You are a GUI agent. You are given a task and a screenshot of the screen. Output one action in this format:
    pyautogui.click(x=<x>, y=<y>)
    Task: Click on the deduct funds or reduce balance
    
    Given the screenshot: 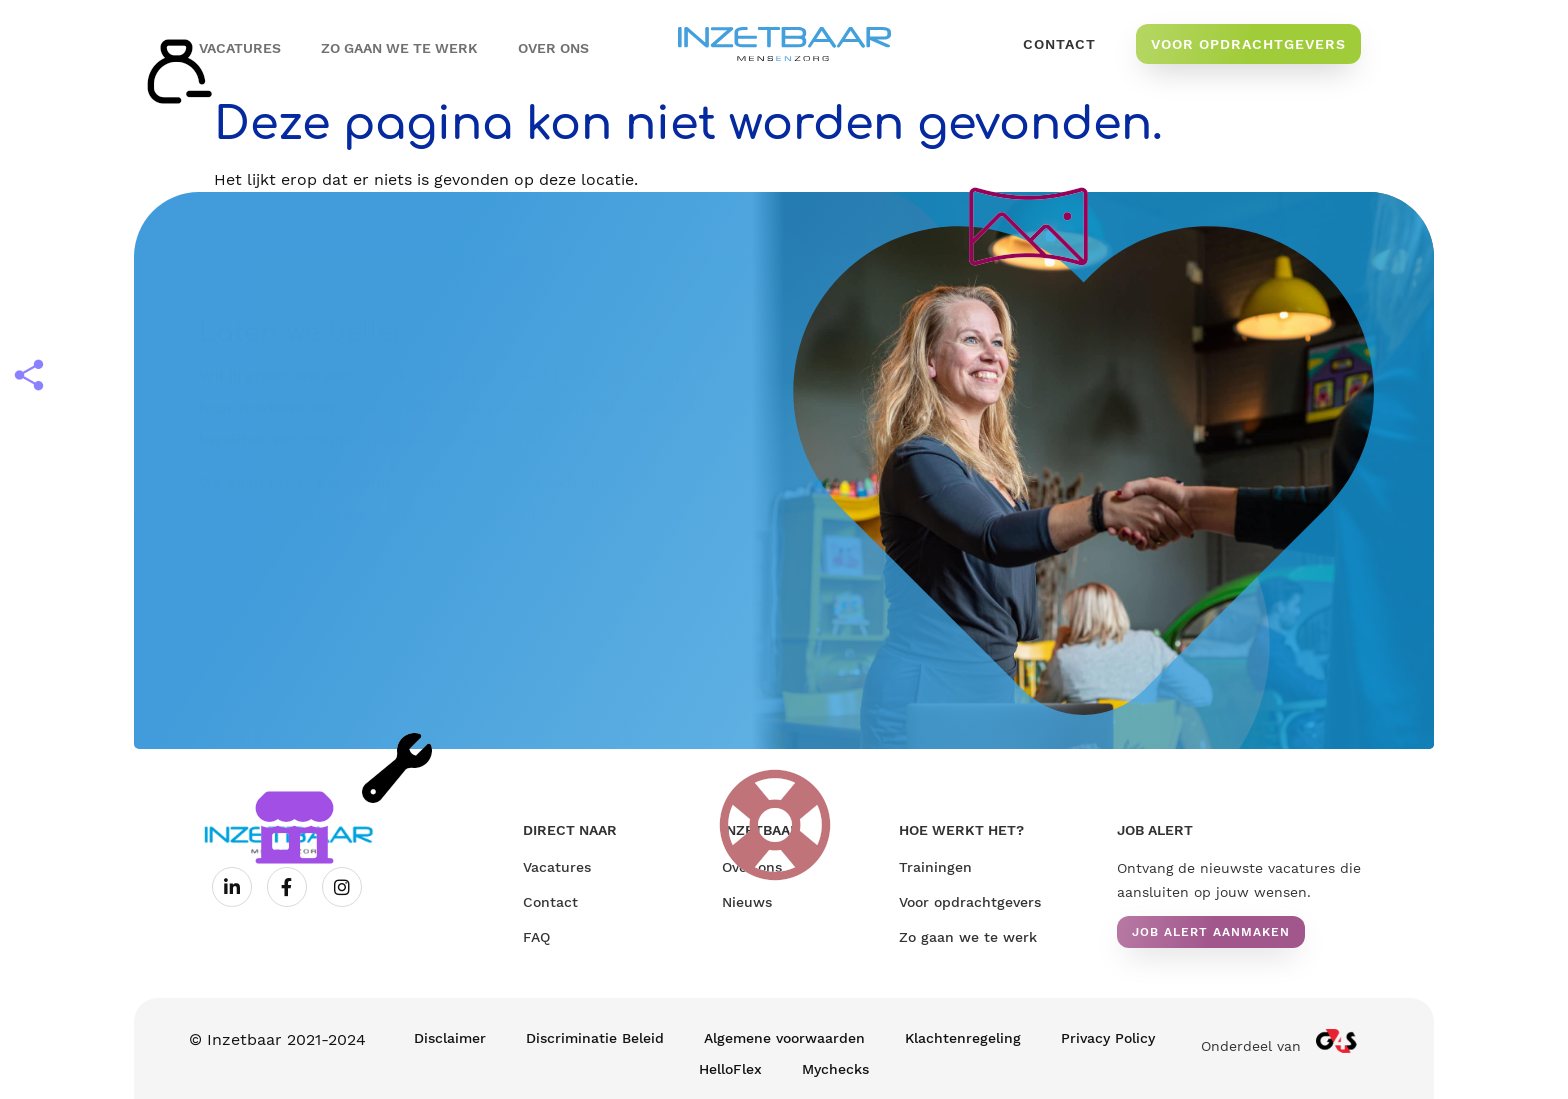 What is the action you would take?
    pyautogui.click(x=176, y=71)
    